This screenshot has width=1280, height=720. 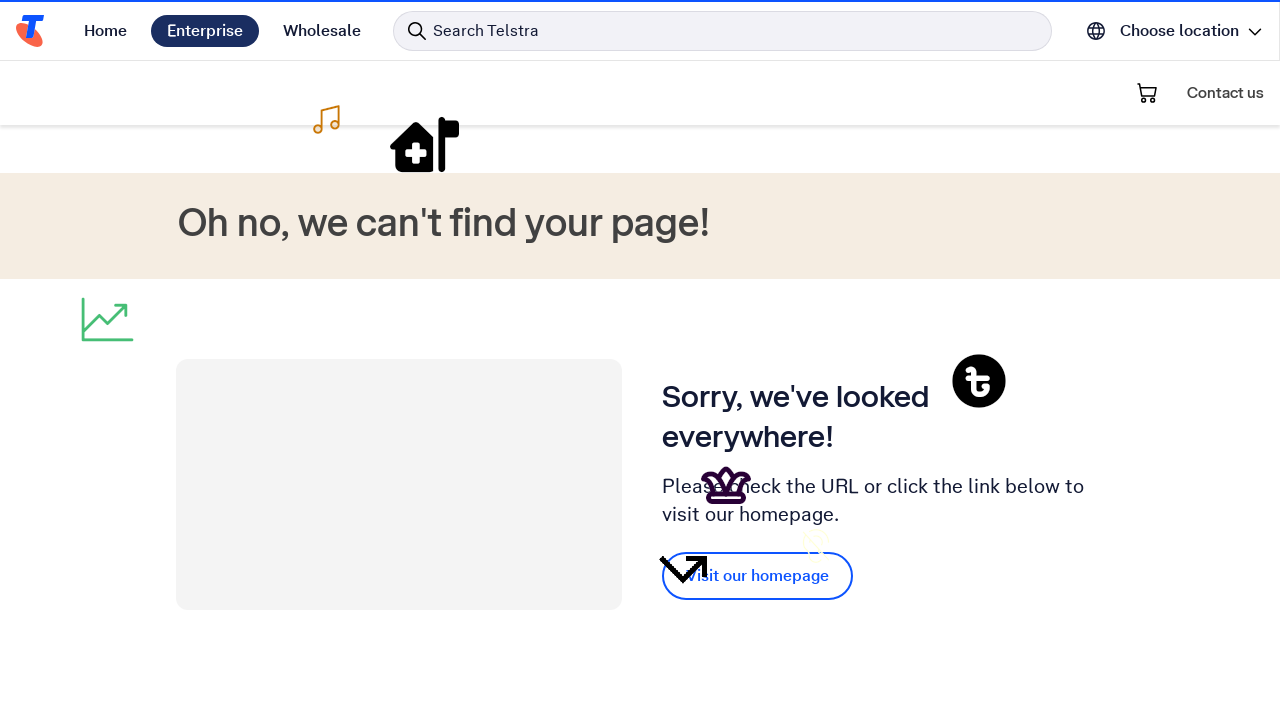 I want to click on locate a medical facility or field hospital, so click(x=424, y=144).